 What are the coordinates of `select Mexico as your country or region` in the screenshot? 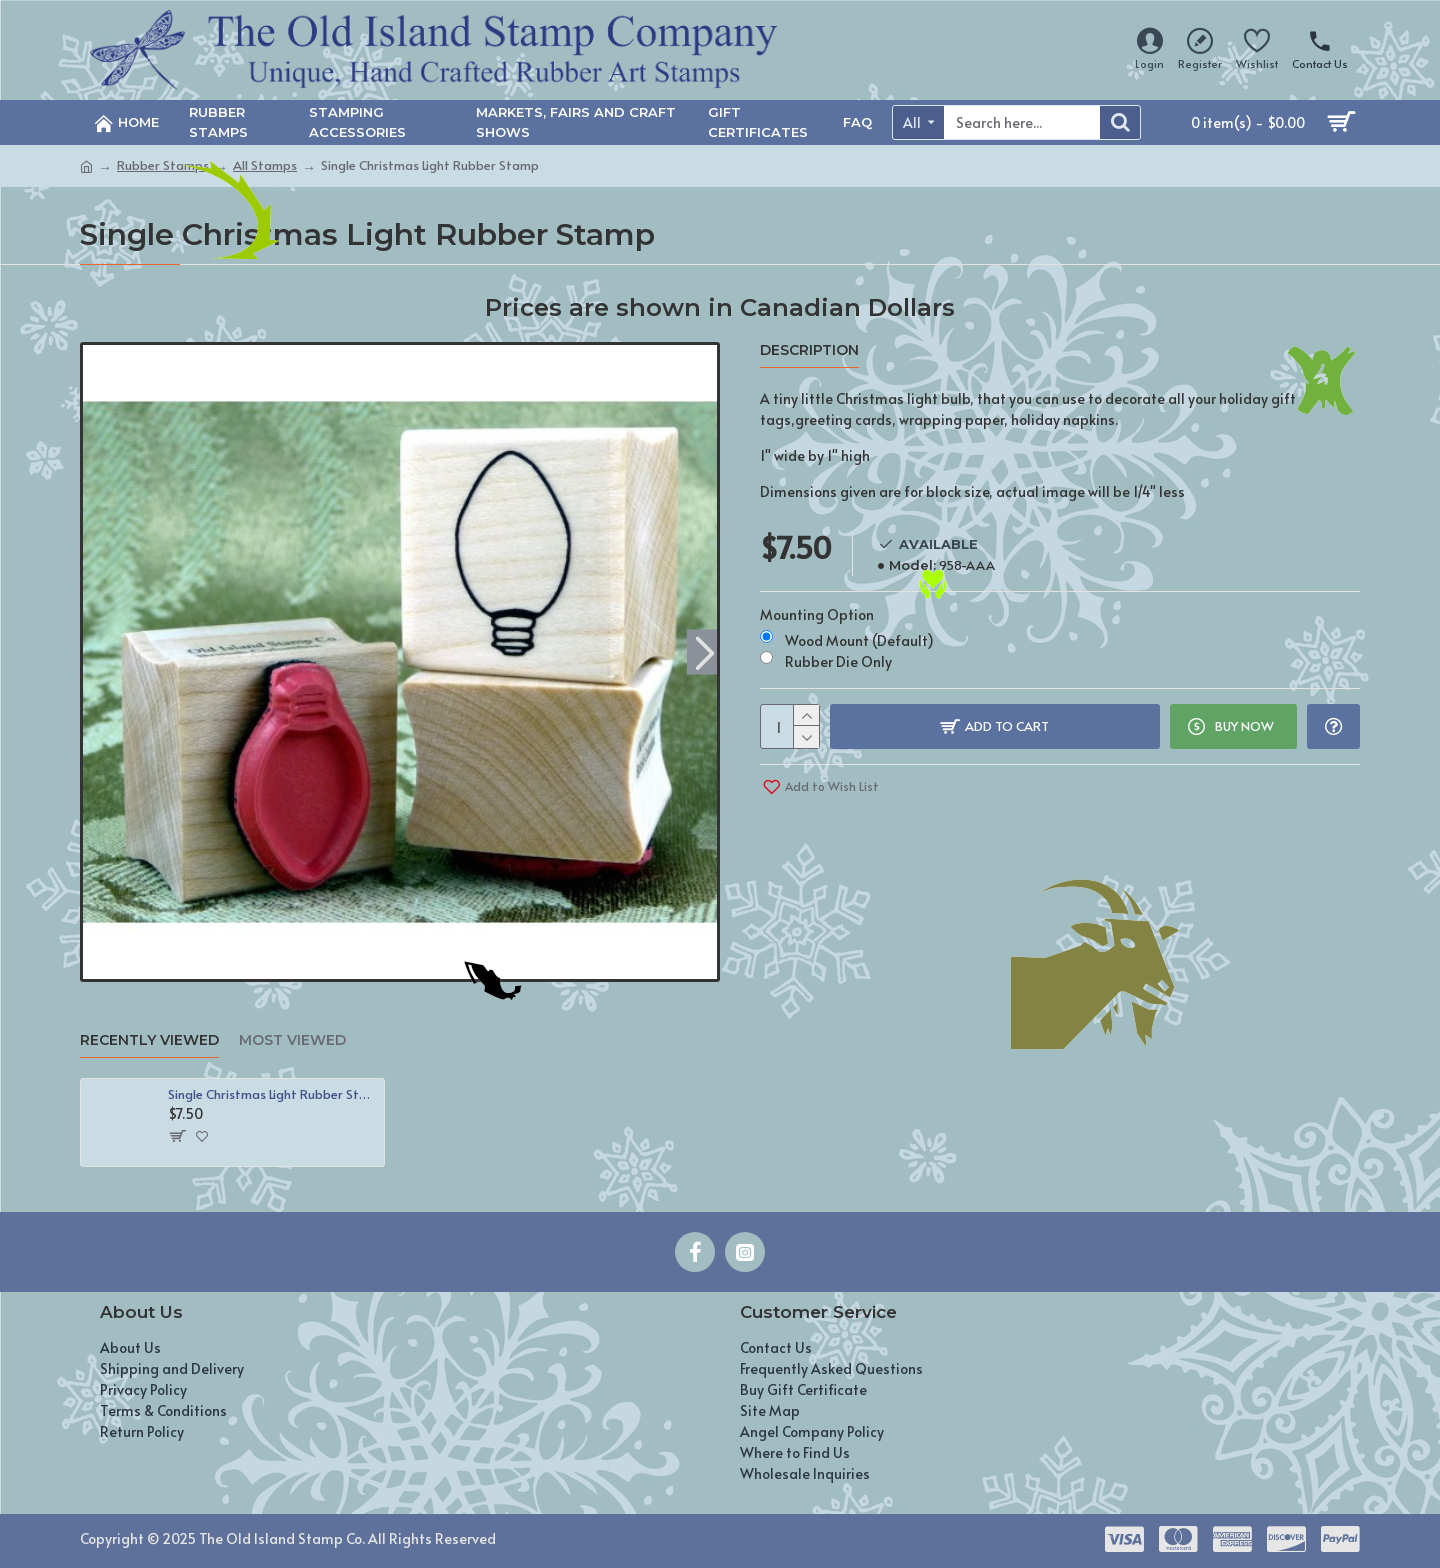 It's located at (493, 981).